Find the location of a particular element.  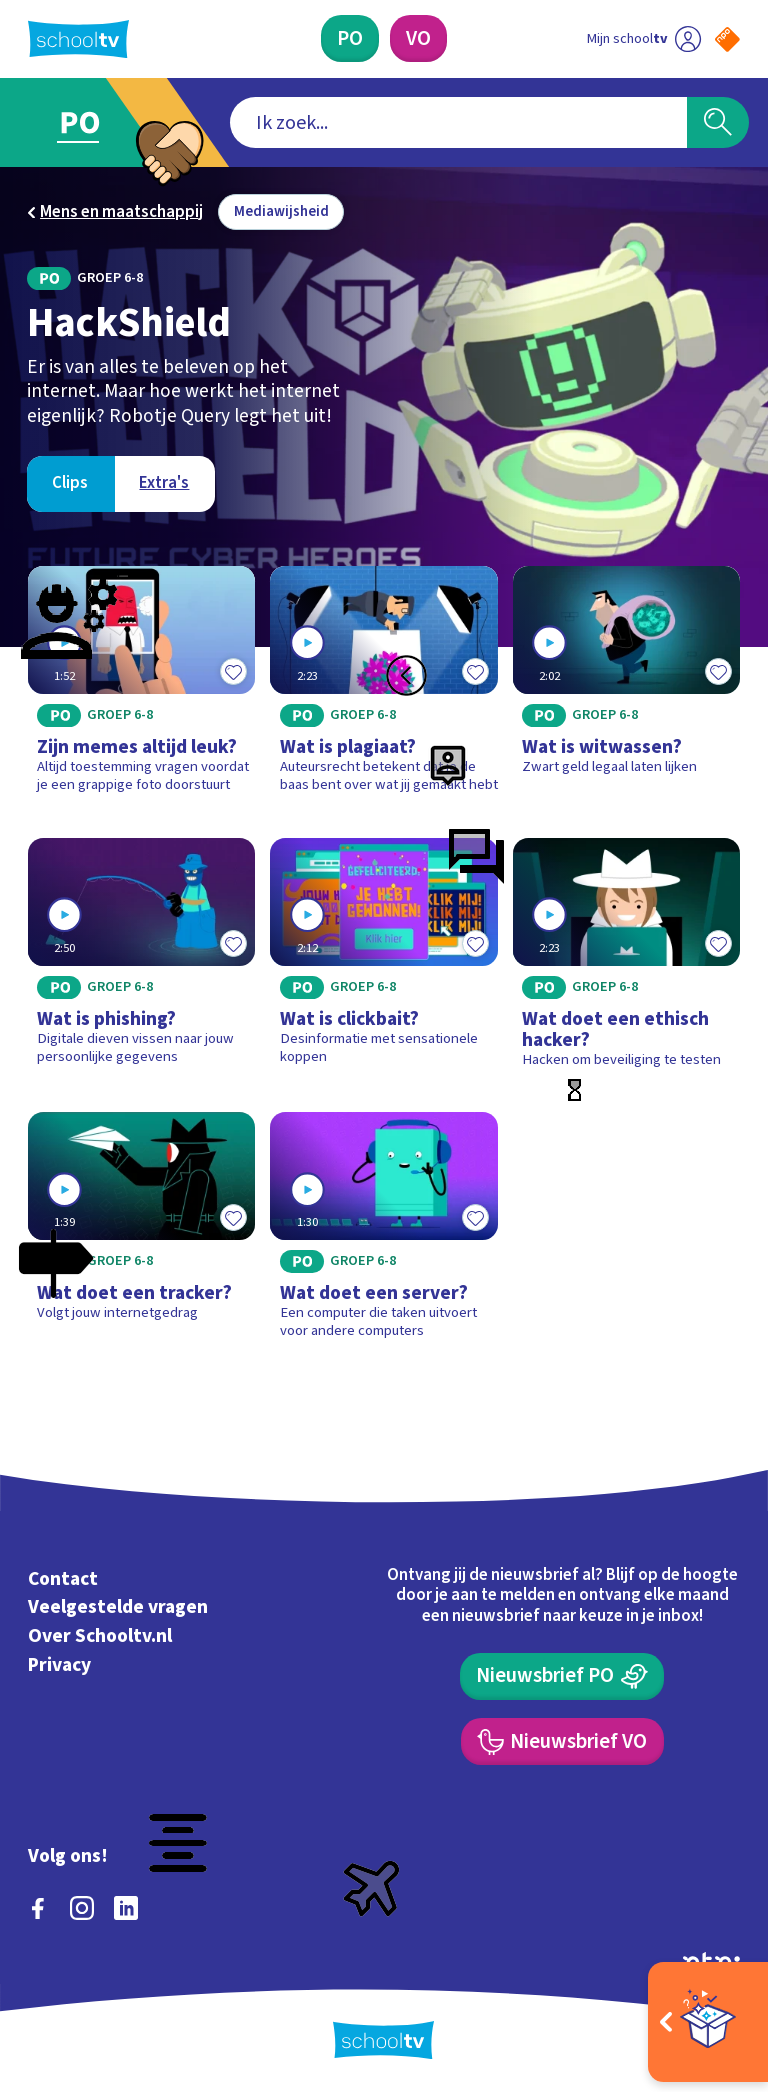

center align text is located at coordinates (178, 1843).